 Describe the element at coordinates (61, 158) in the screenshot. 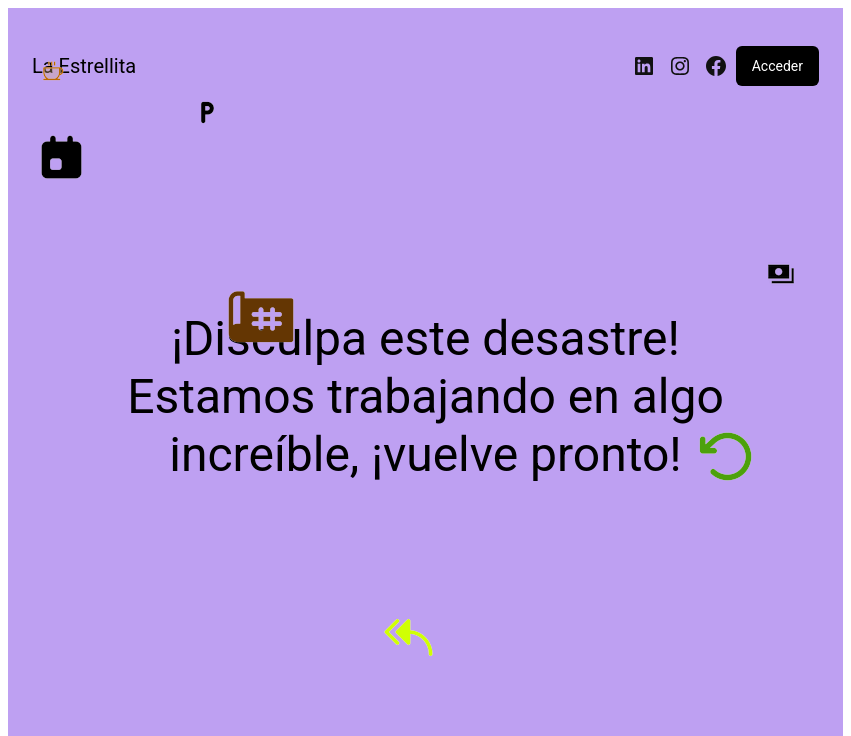

I see `view today's date or daily agenda` at that location.